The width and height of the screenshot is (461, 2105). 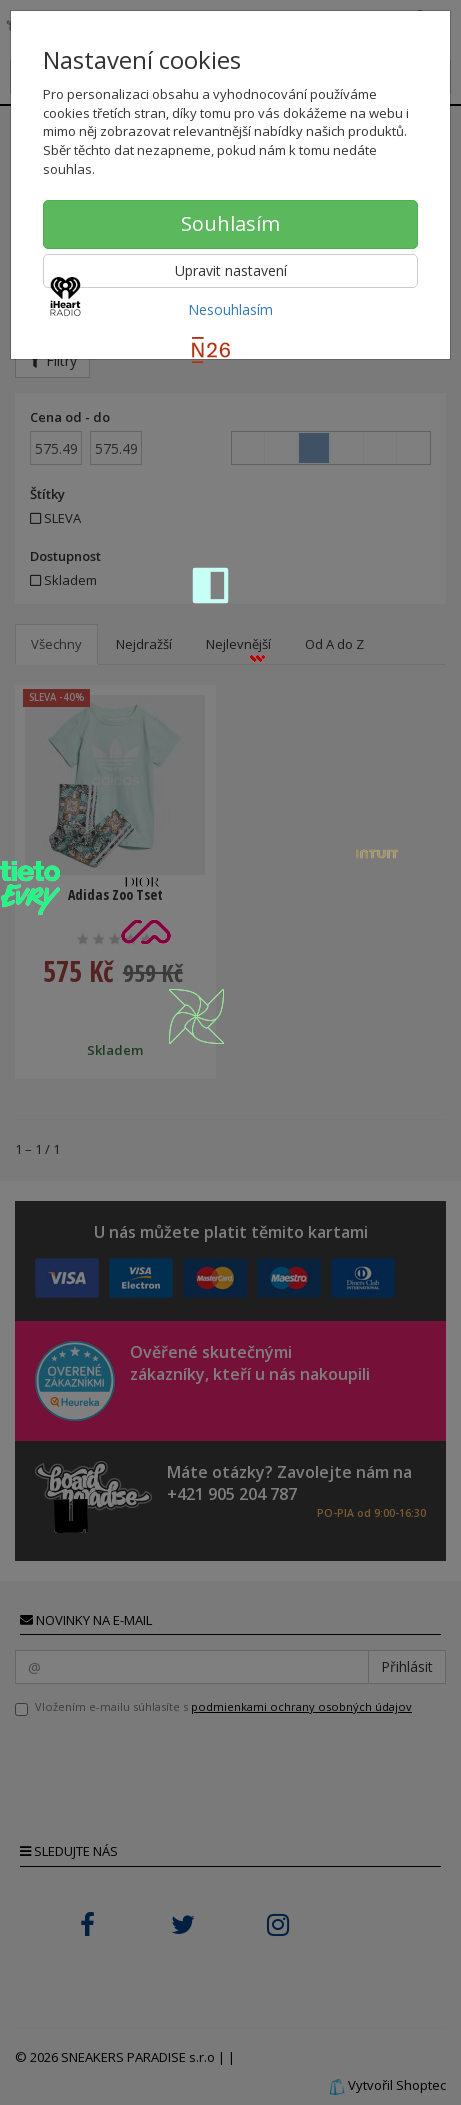 What do you see at coordinates (71, 1516) in the screenshot?
I see `uv python package manager logo` at bounding box center [71, 1516].